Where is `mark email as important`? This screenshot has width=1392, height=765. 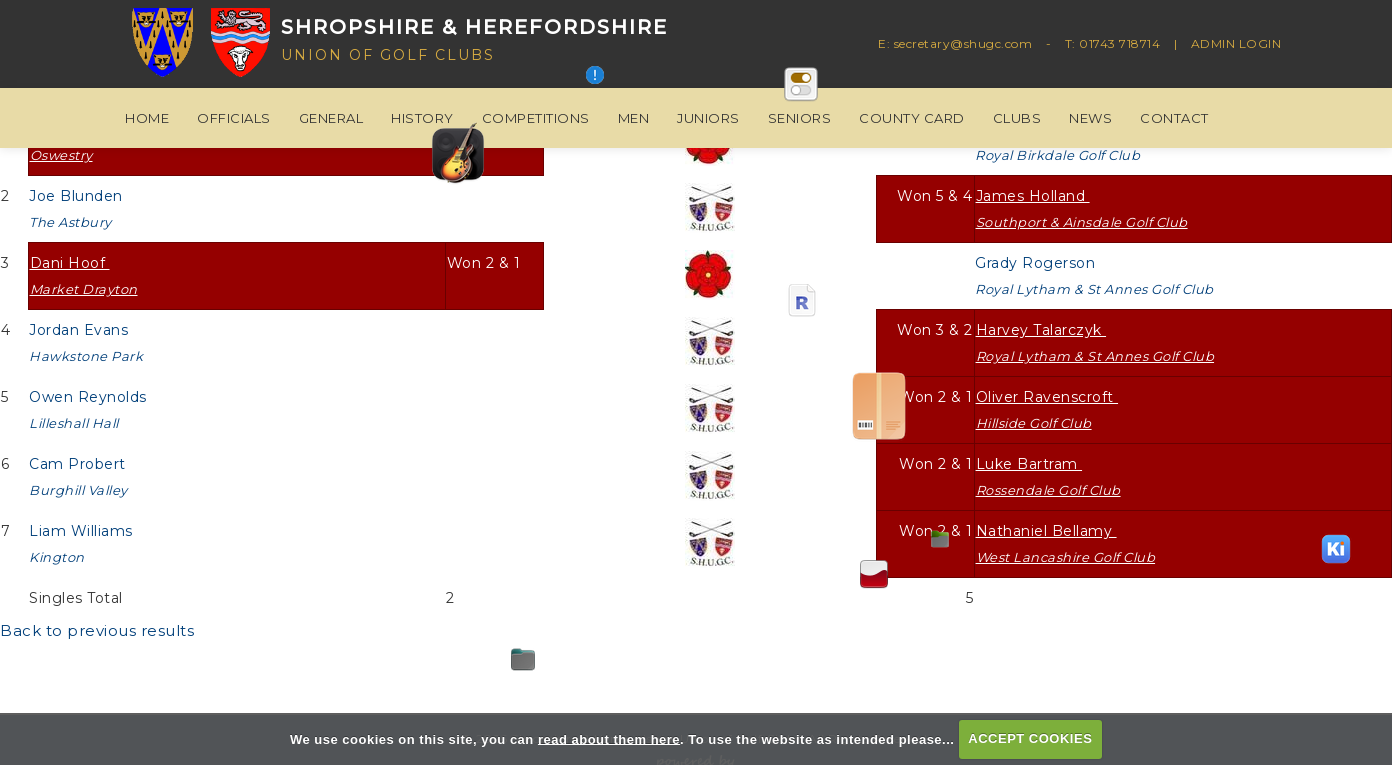 mark email as important is located at coordinates (595, 75).